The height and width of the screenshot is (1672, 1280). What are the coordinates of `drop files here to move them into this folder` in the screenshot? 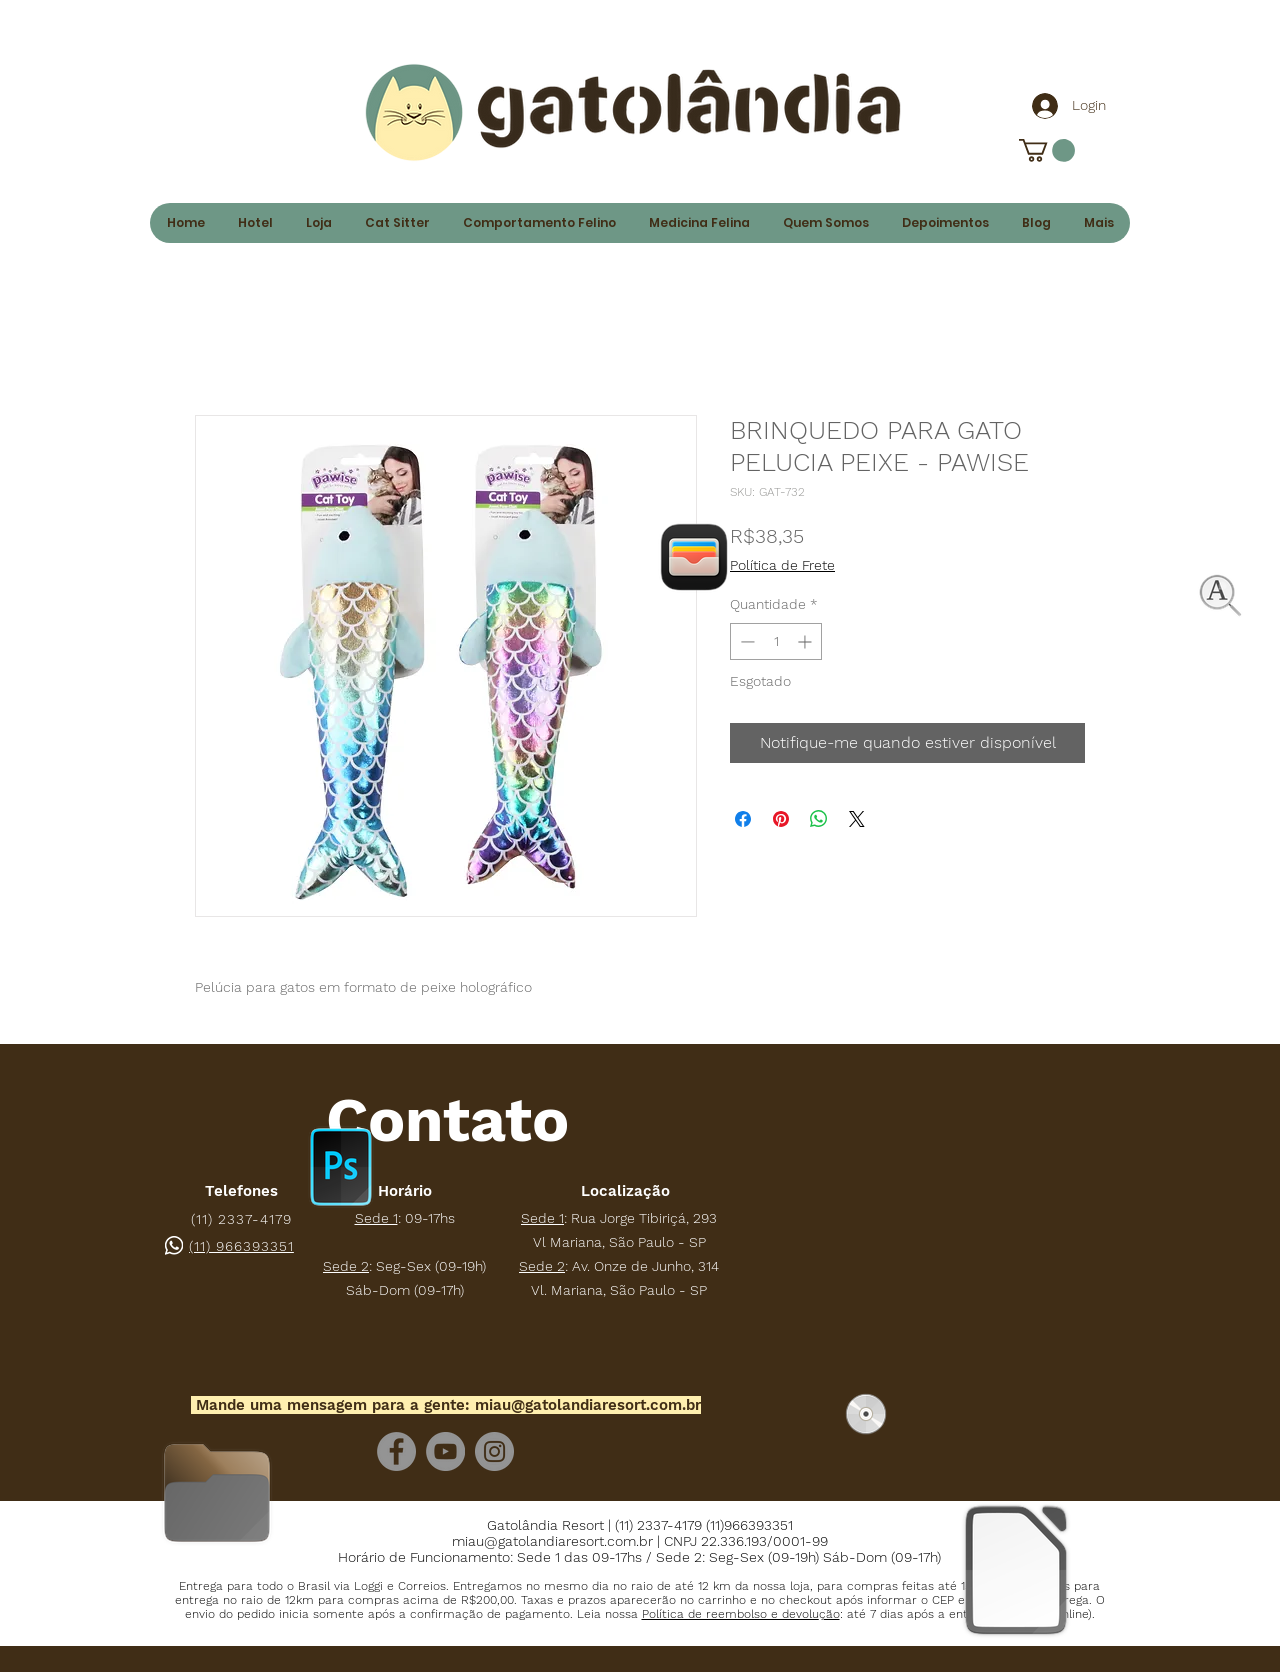 It's located at (217, 1493).